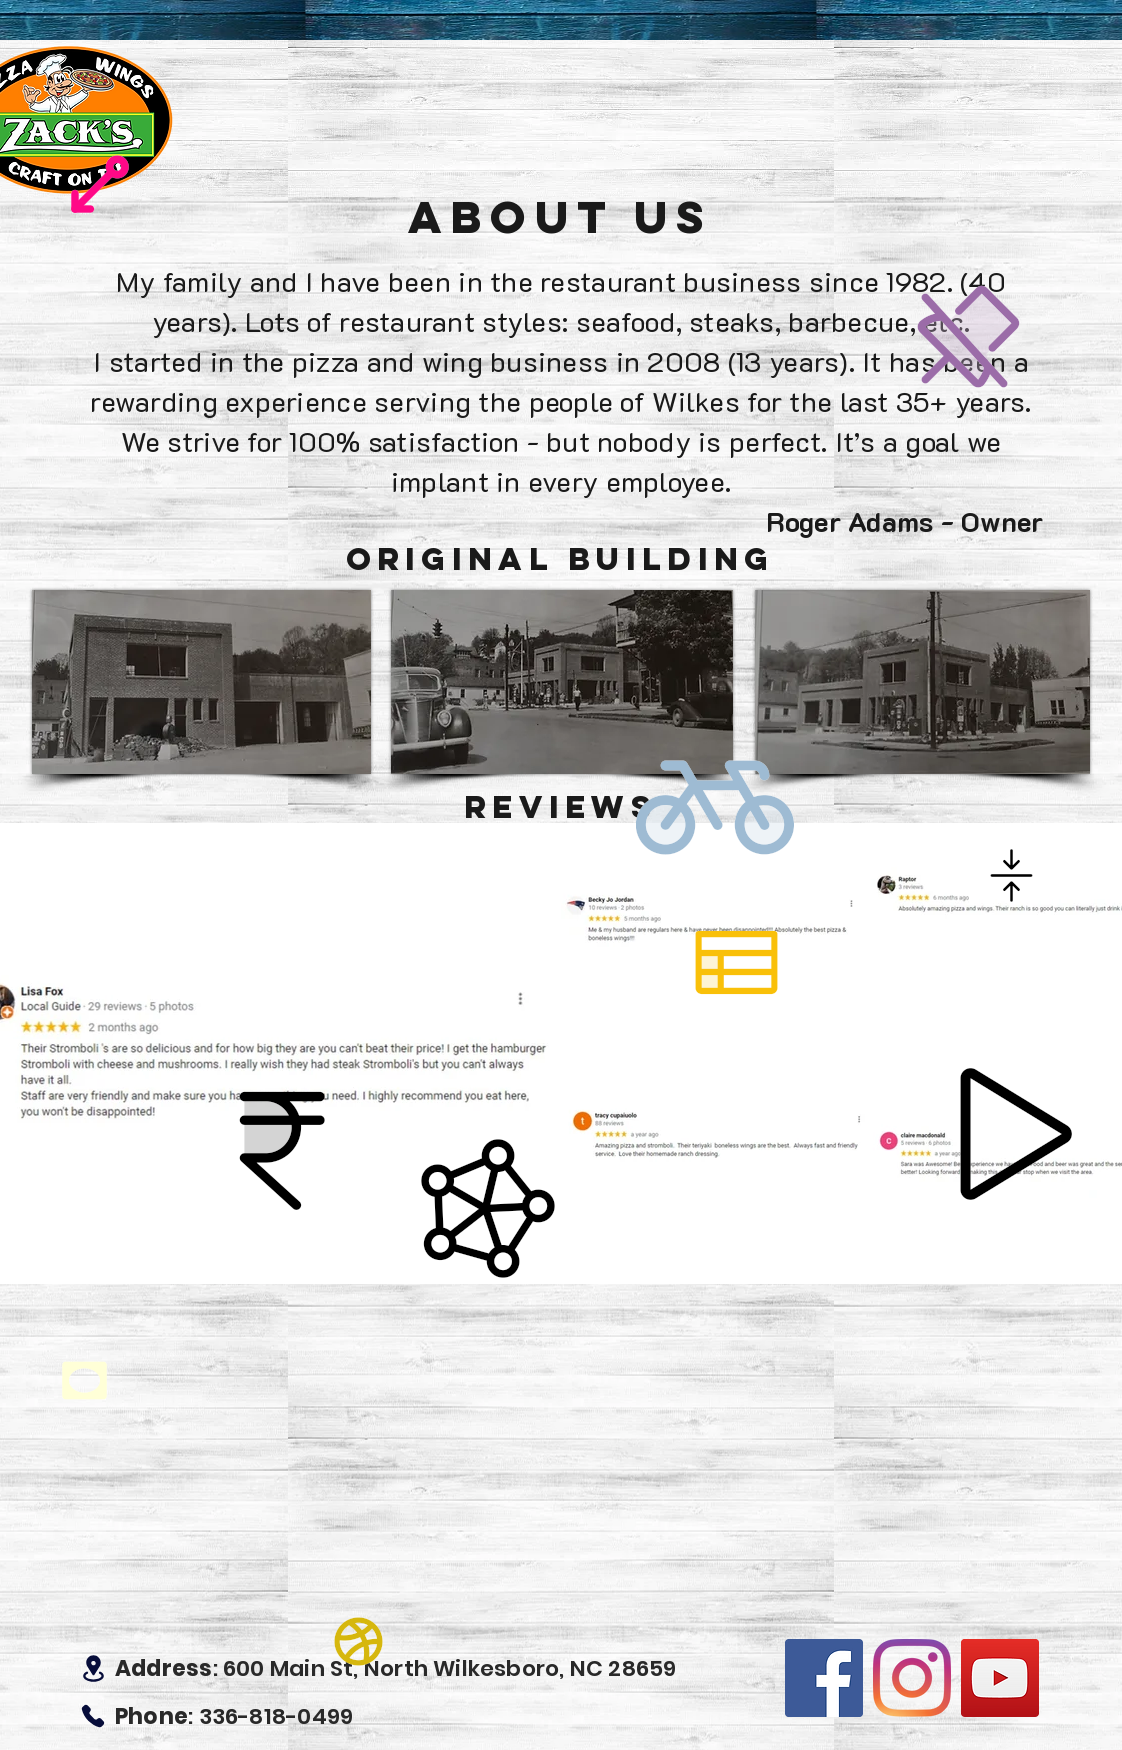 The width and height of the screenshot is (1122, 1750). What do you see at coordinates (277, 1148) in the screenshot?
I see `view prices in Indian rupees` at bounding box center [277, 1148].